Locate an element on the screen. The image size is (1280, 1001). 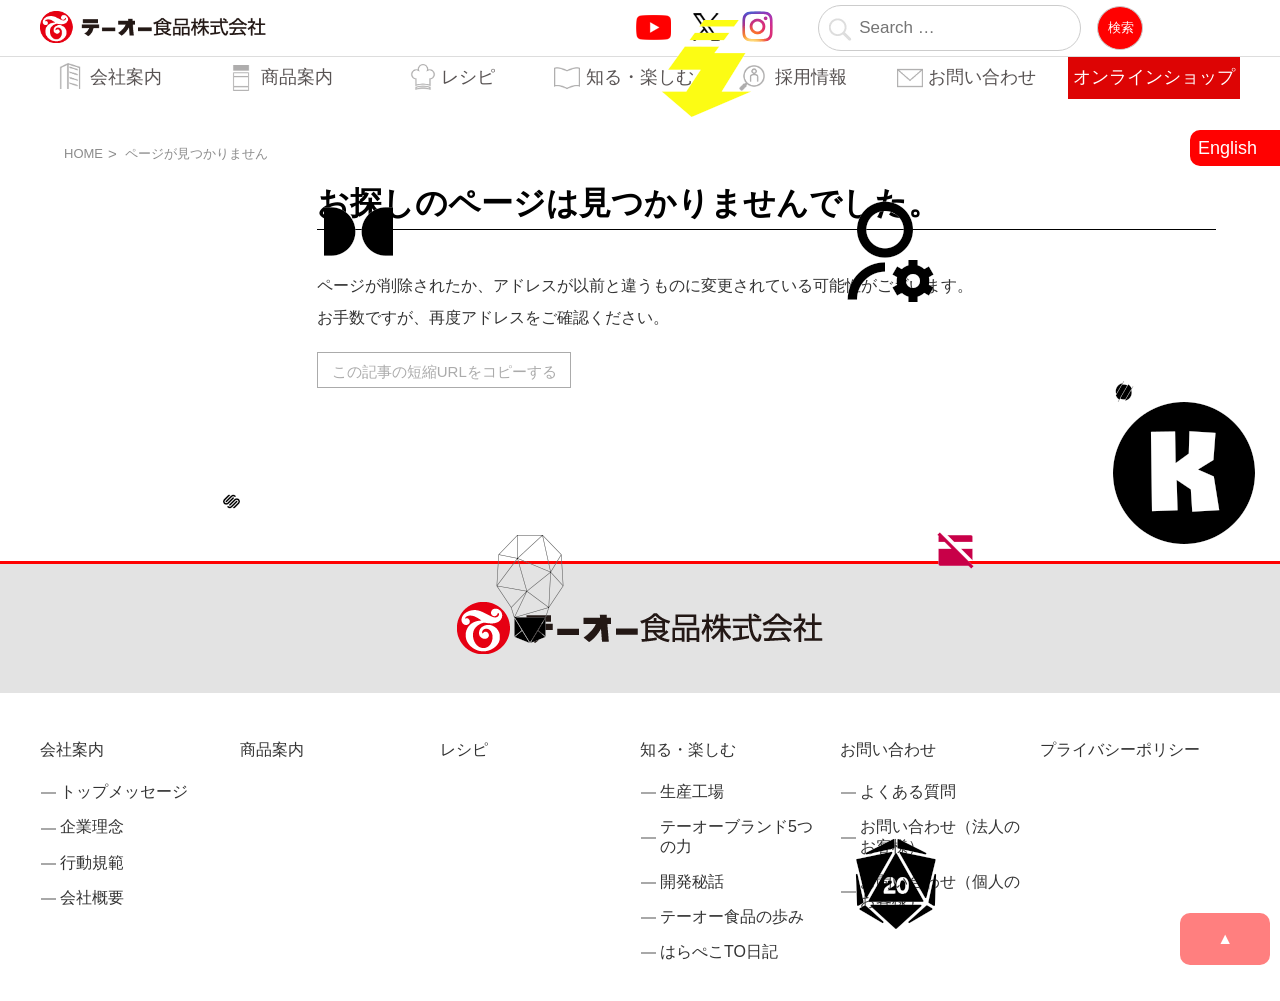
access user account settings is located at coordinates (885, 253).